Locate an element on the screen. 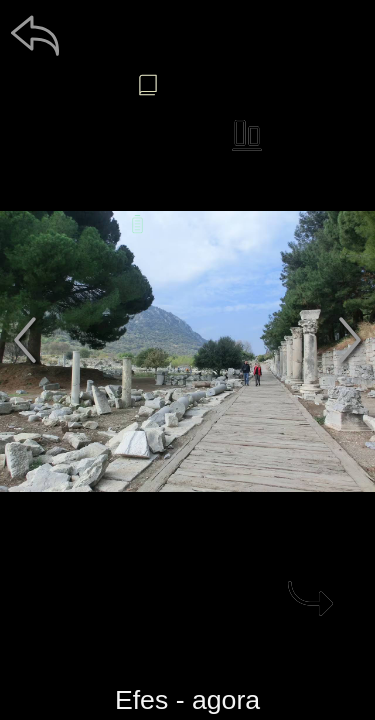 The width and height of the screenshot is (375, 720). open a book or reading view is located at coordinates (148, 85).